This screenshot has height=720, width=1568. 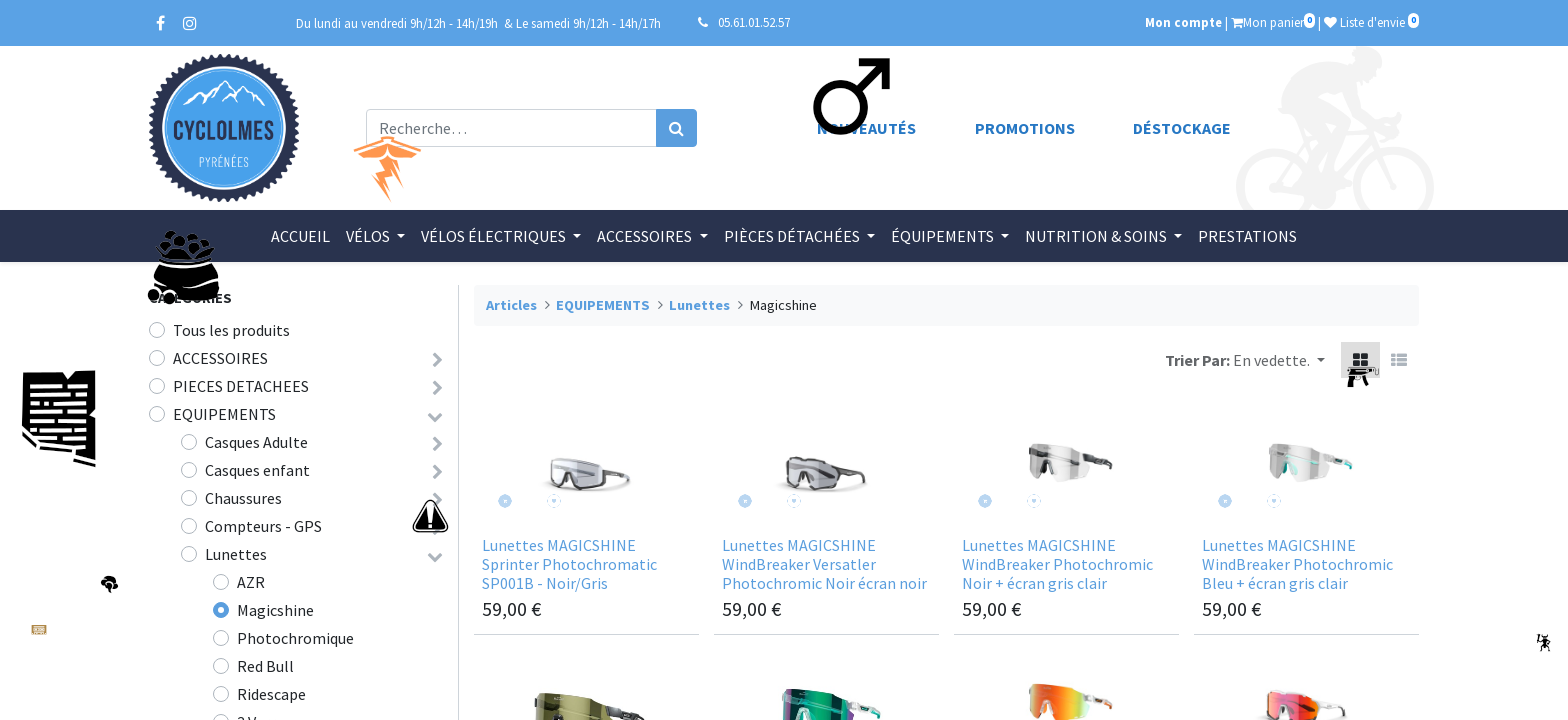 I want to click on select evil minion character or enemy type, so click(x=1543, y=642).